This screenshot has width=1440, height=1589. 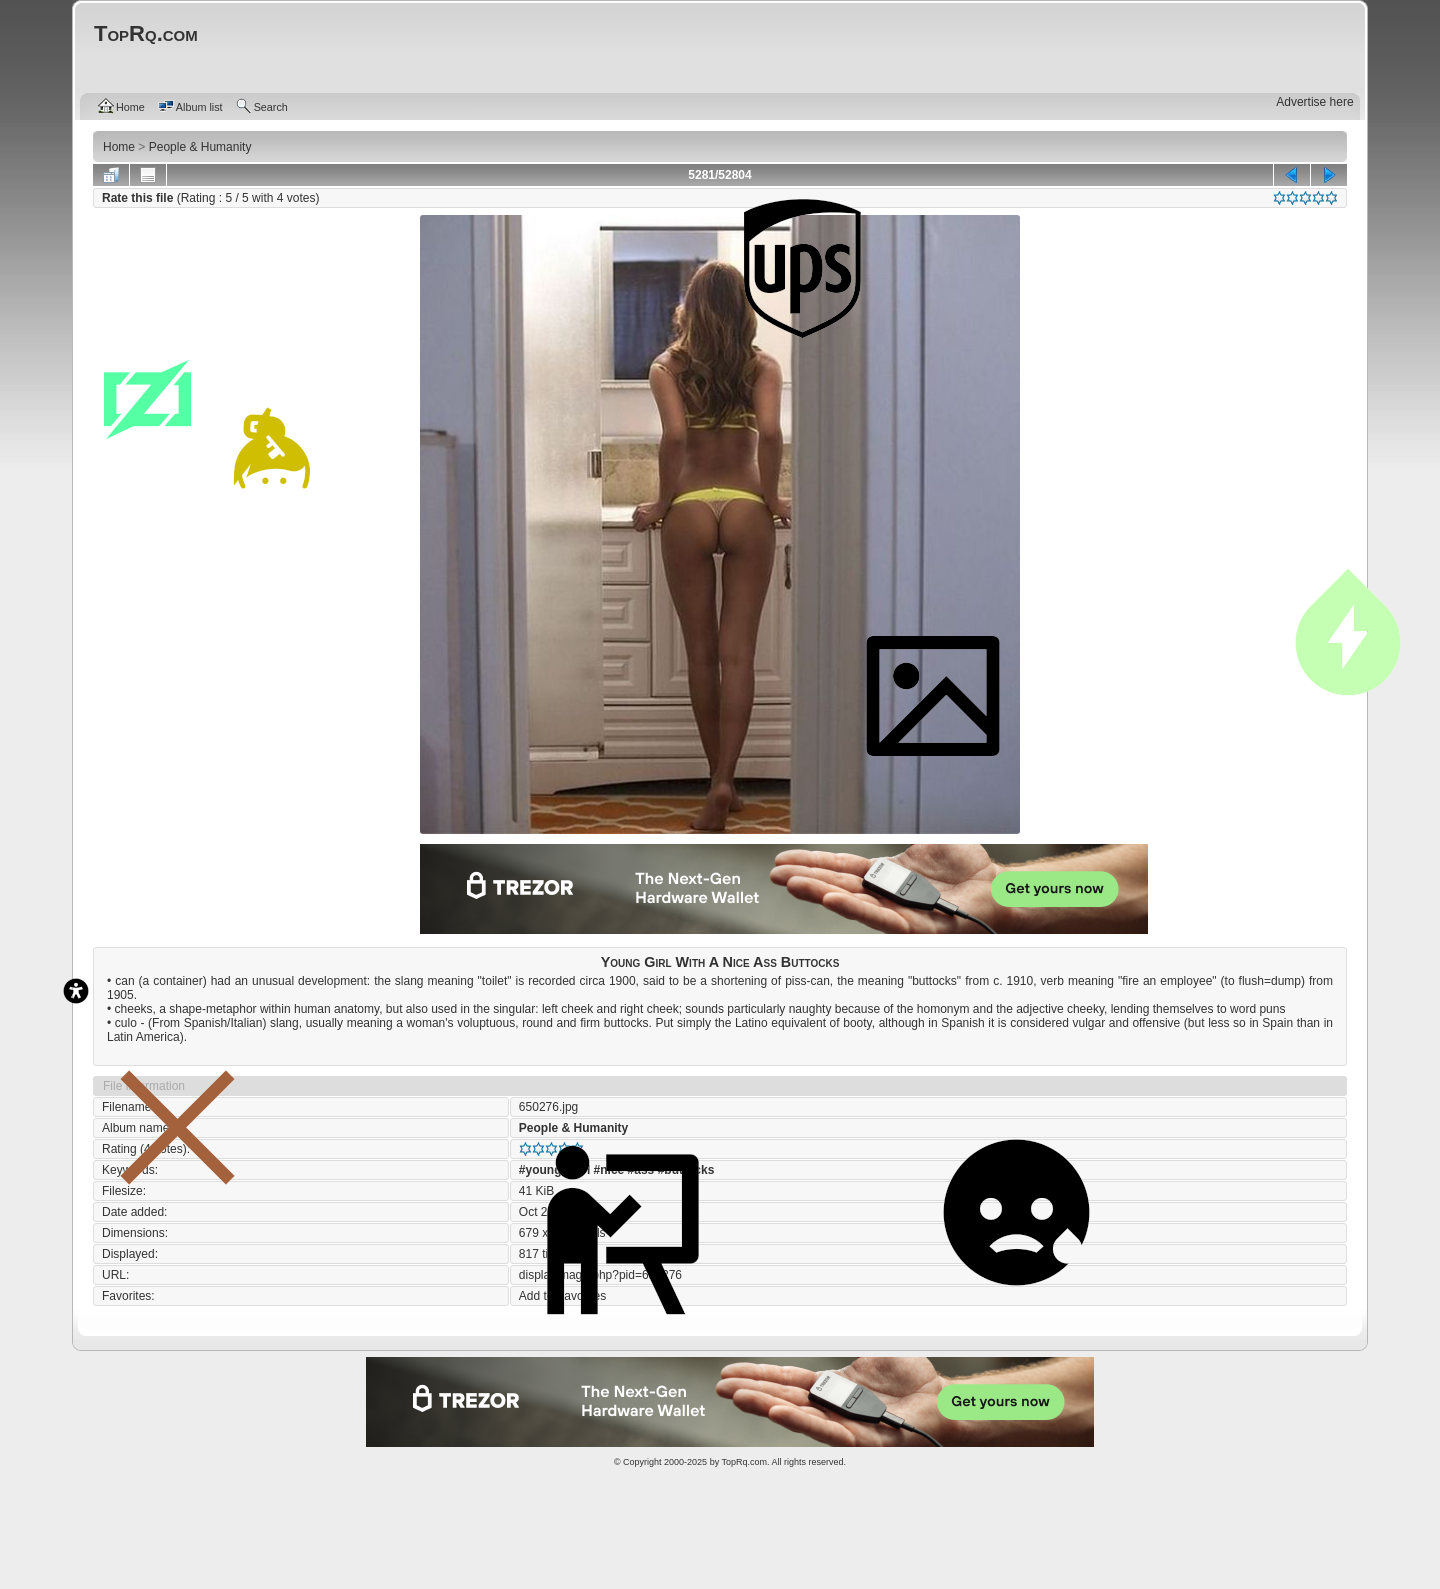 What do you see at coordinates (802, 268) in the screenshot?
I see `UPS shipping and delivery services` at bounding box center [802, 268].